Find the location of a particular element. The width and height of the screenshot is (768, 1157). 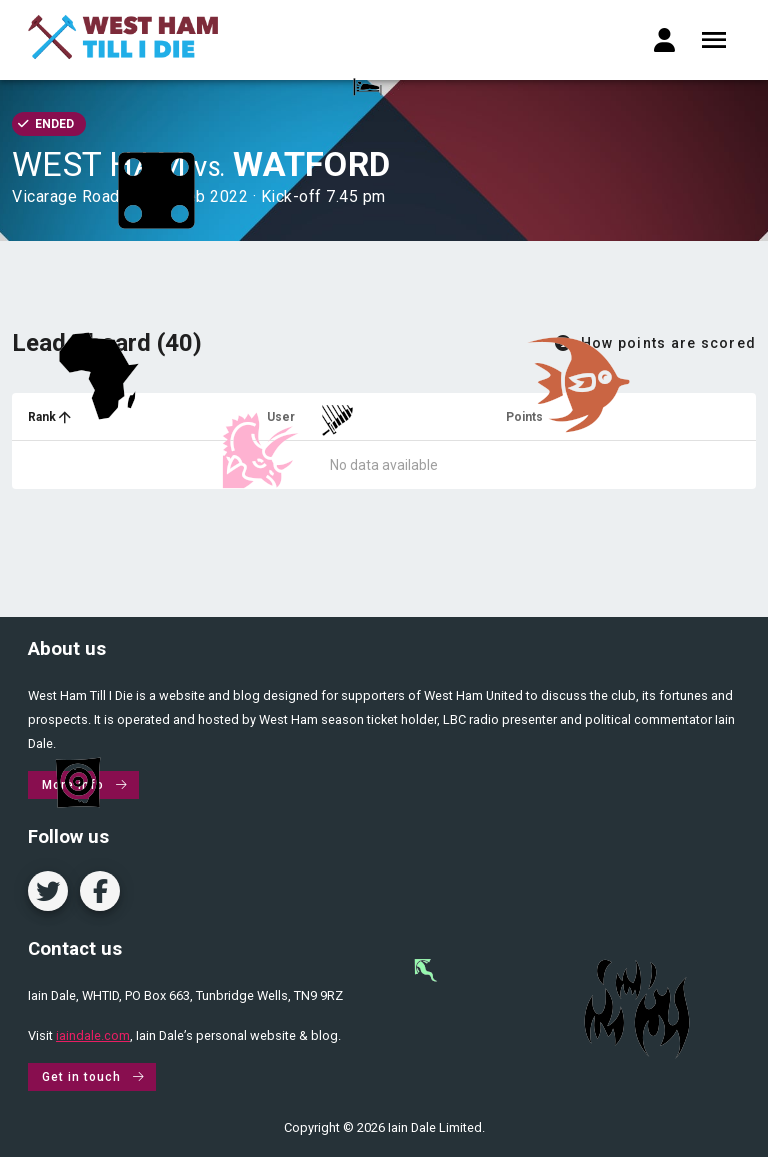

select africa as your region is located at coordinates (99, 376).